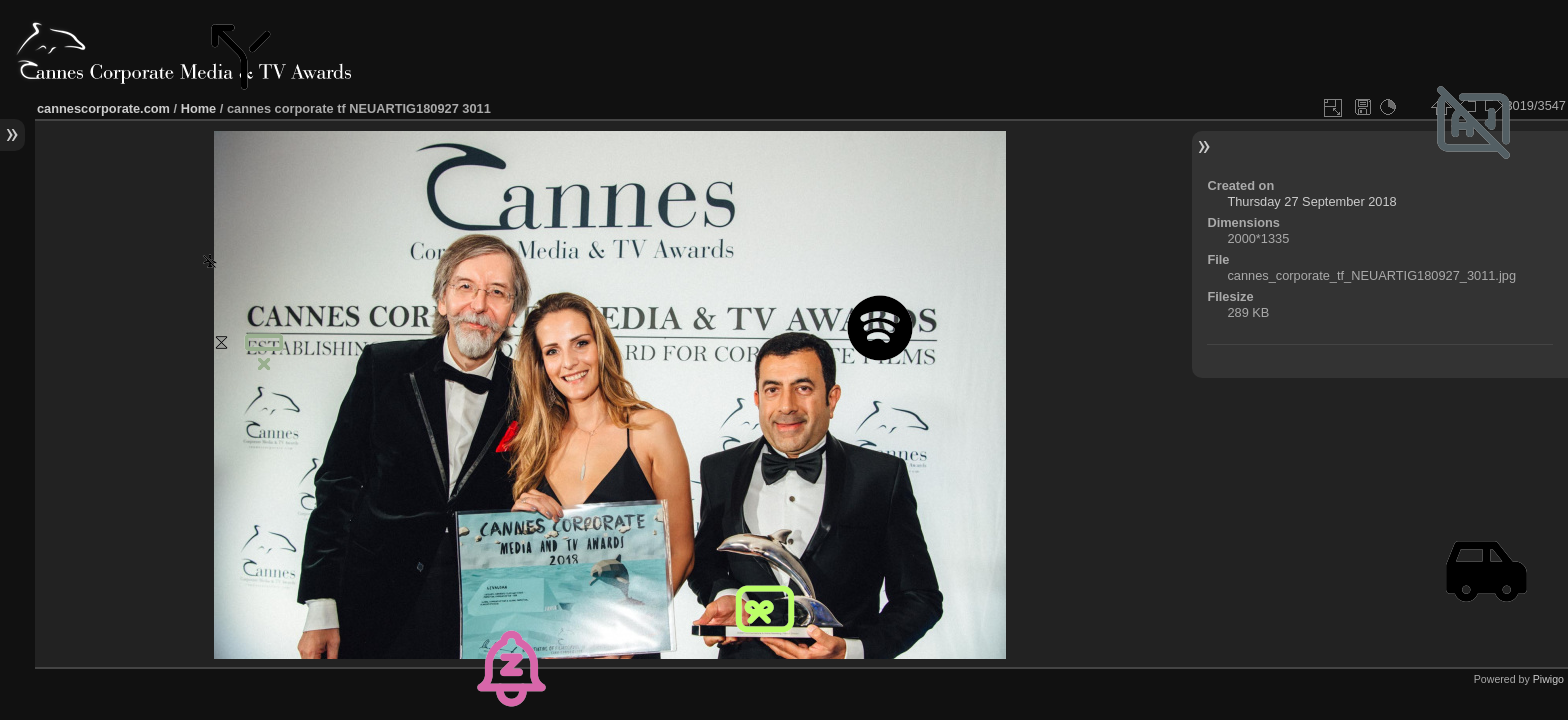  What do you see at coordinates (241, 57) in the screenshot?
I see `bear left at the upcoming fork` at bounding box center [241, 57].